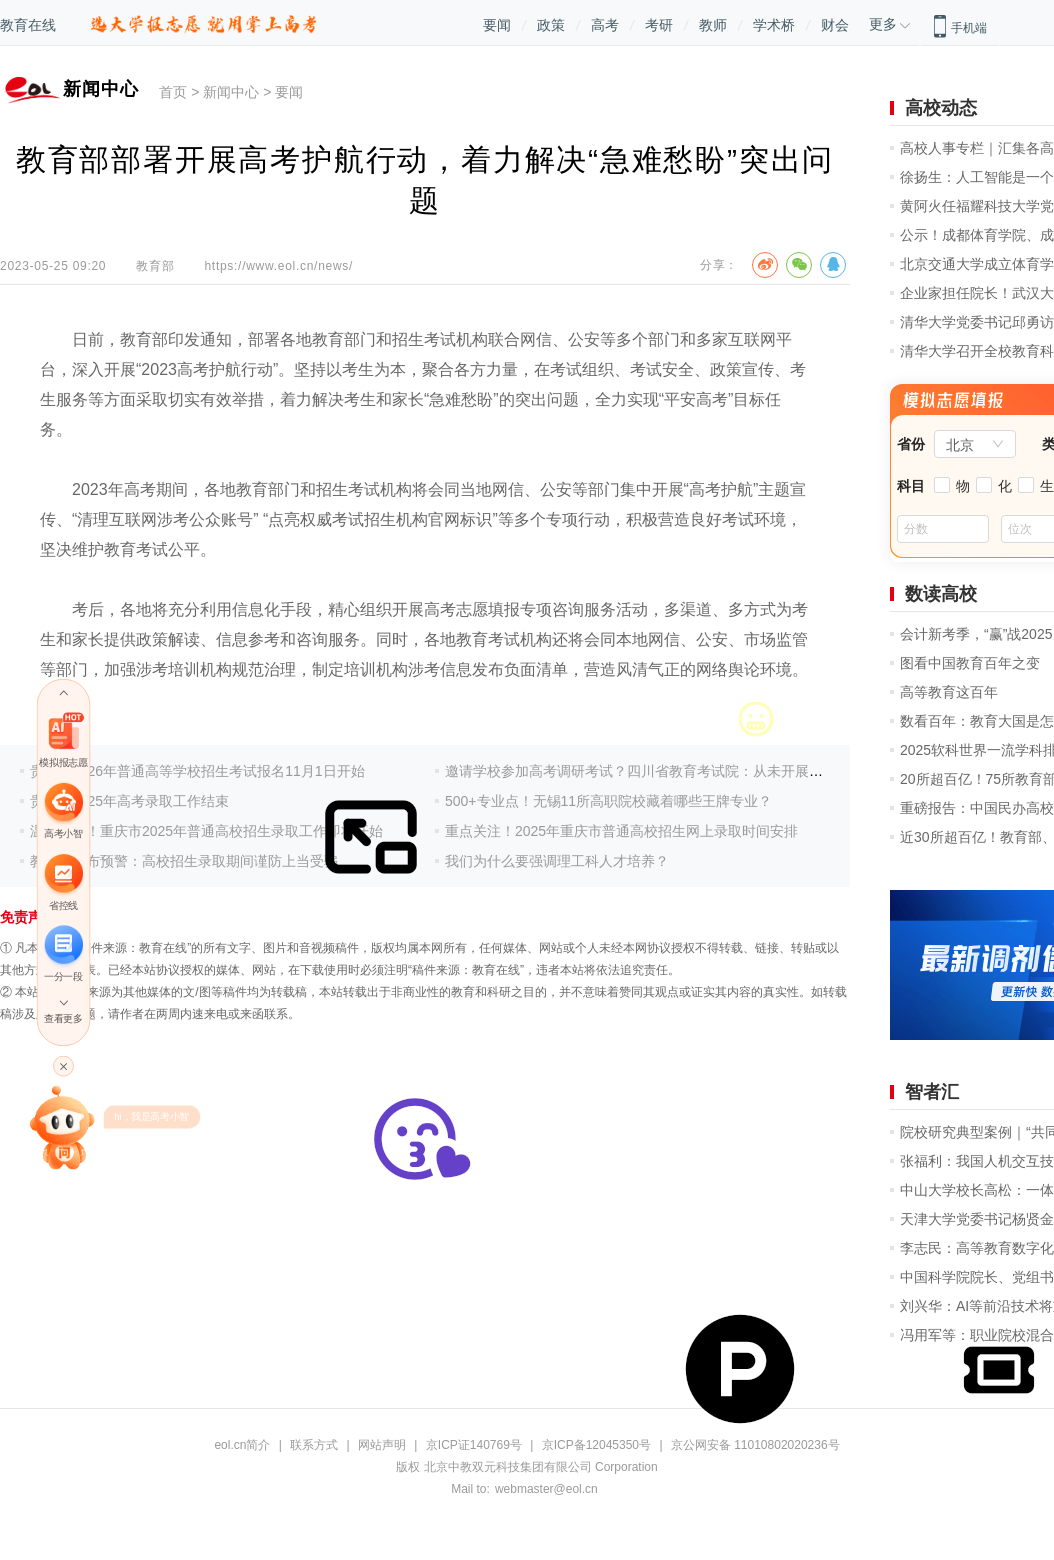  What do you see at coordinates (420, 1139) in the screenshot?
I see `add a kiss or love reaction to a message` at bounding box center [420, 1139].